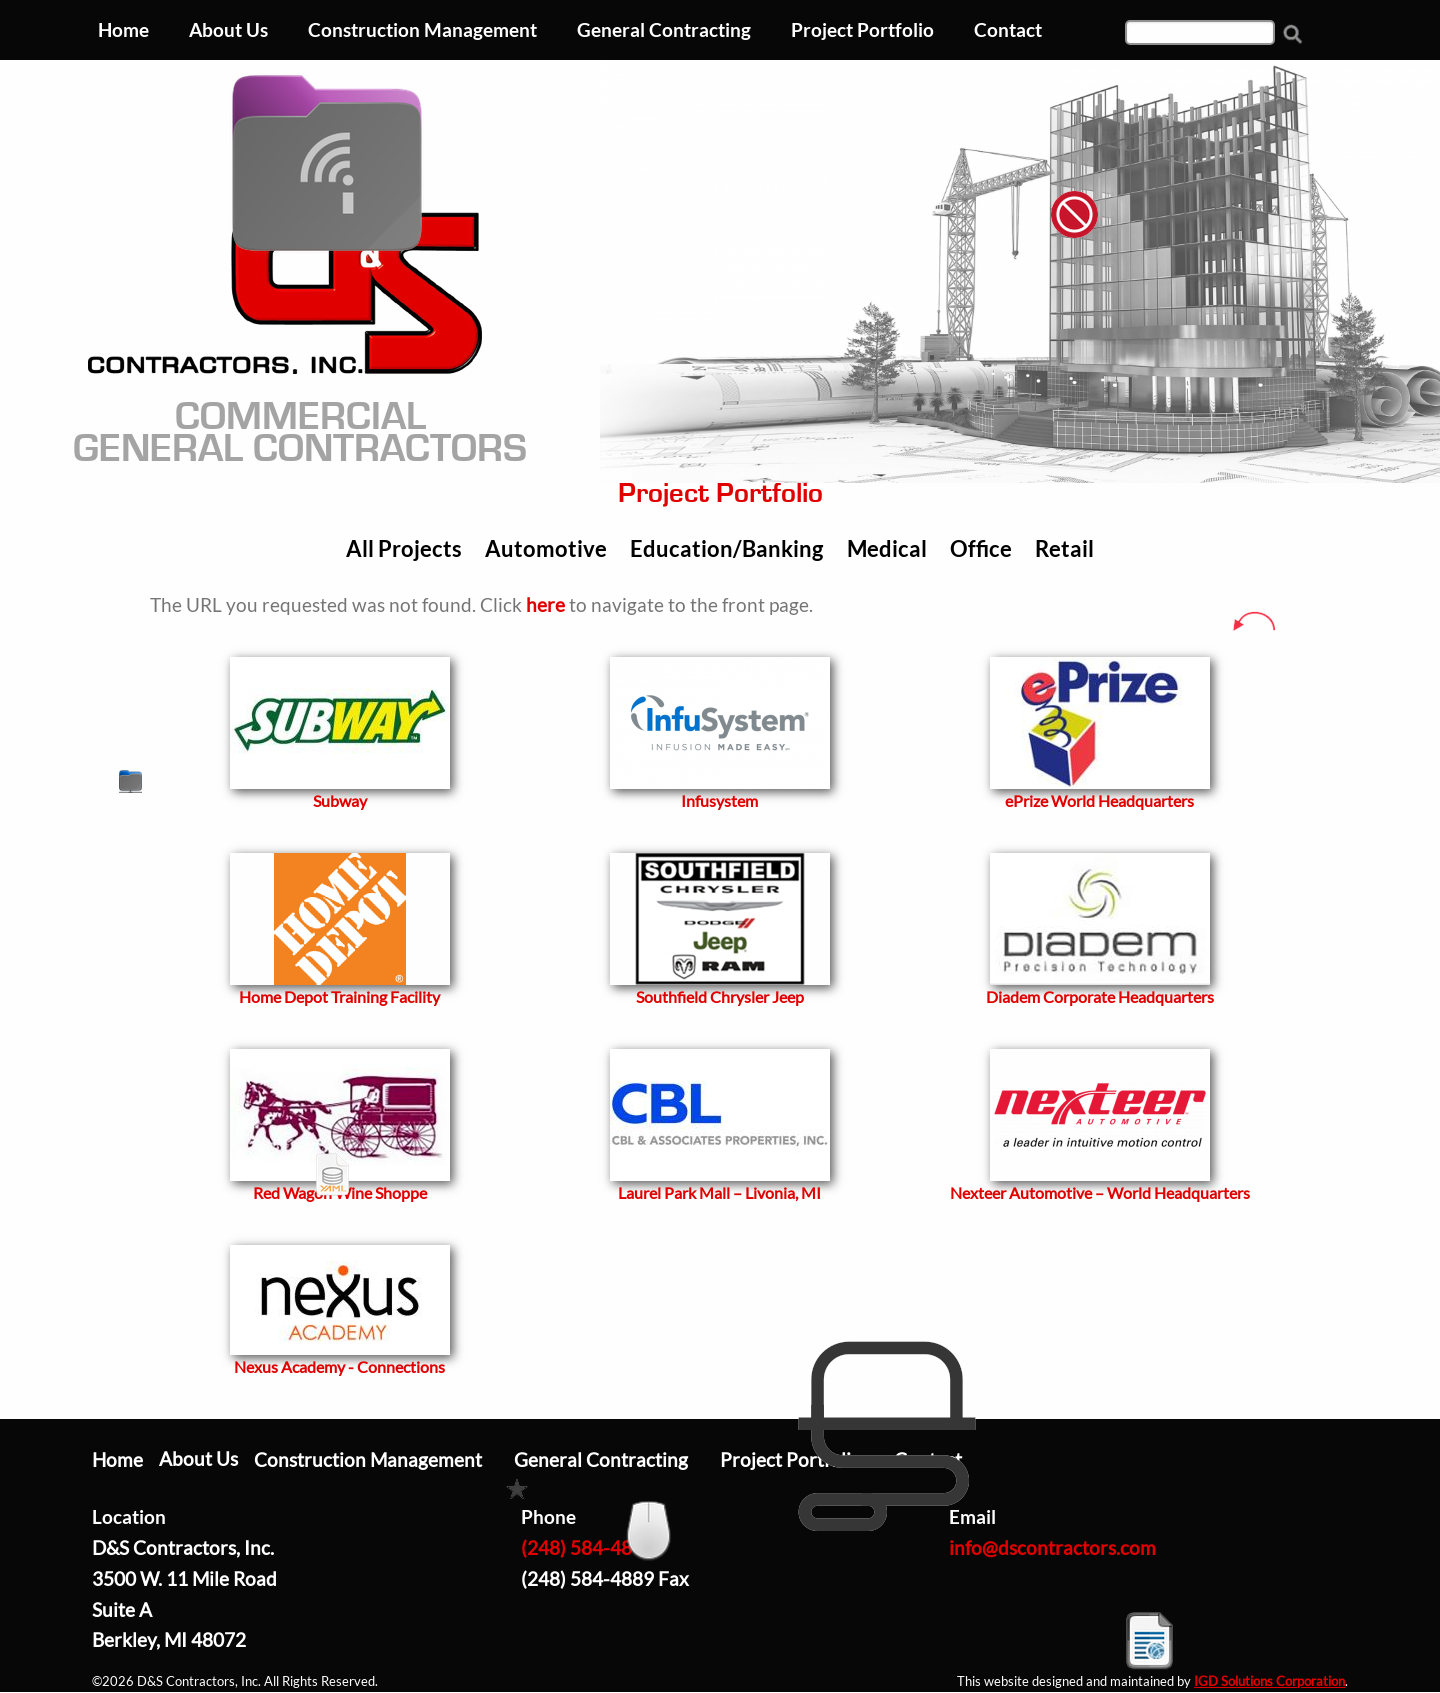 This screenshot has height=1693, width=1440. Describe the element at coordinates (1074, 214) in the screenshot. I see `delete an email message` at that location.